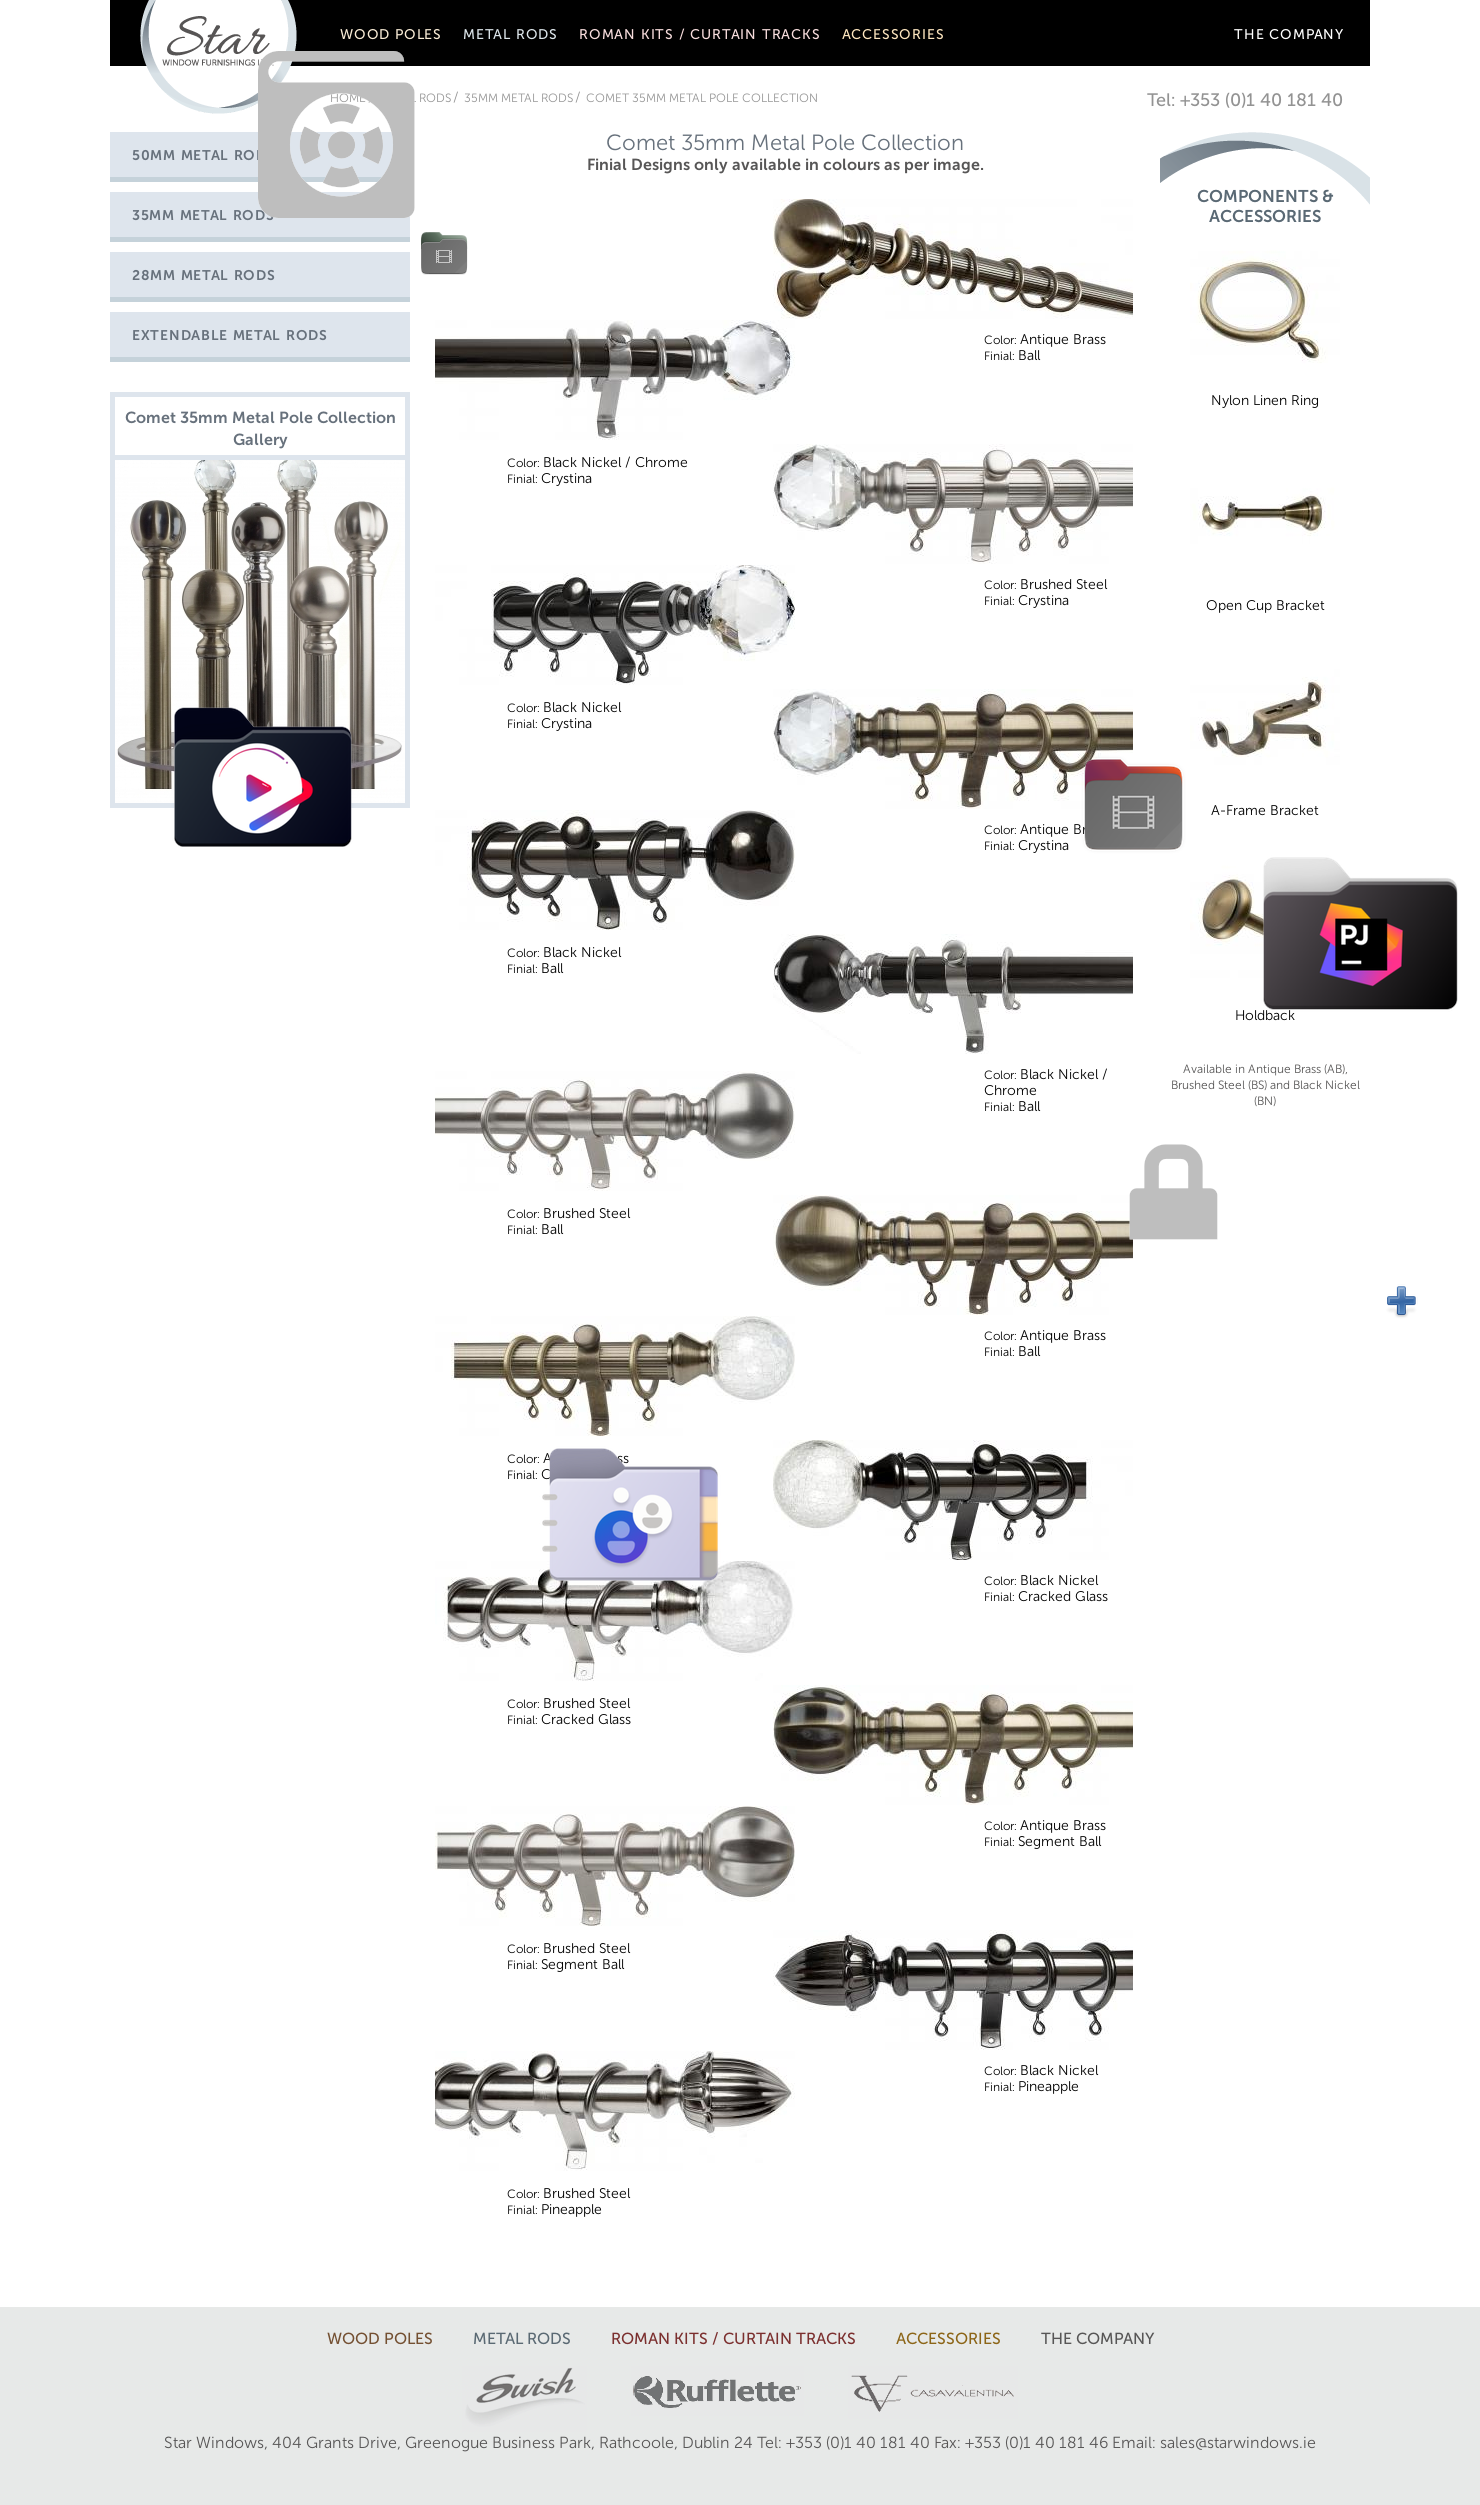 Image resolution: width=1480 pixels, height=2505 pixels. I want to click on open jetbrains projector project folder, so click(1359, 938).